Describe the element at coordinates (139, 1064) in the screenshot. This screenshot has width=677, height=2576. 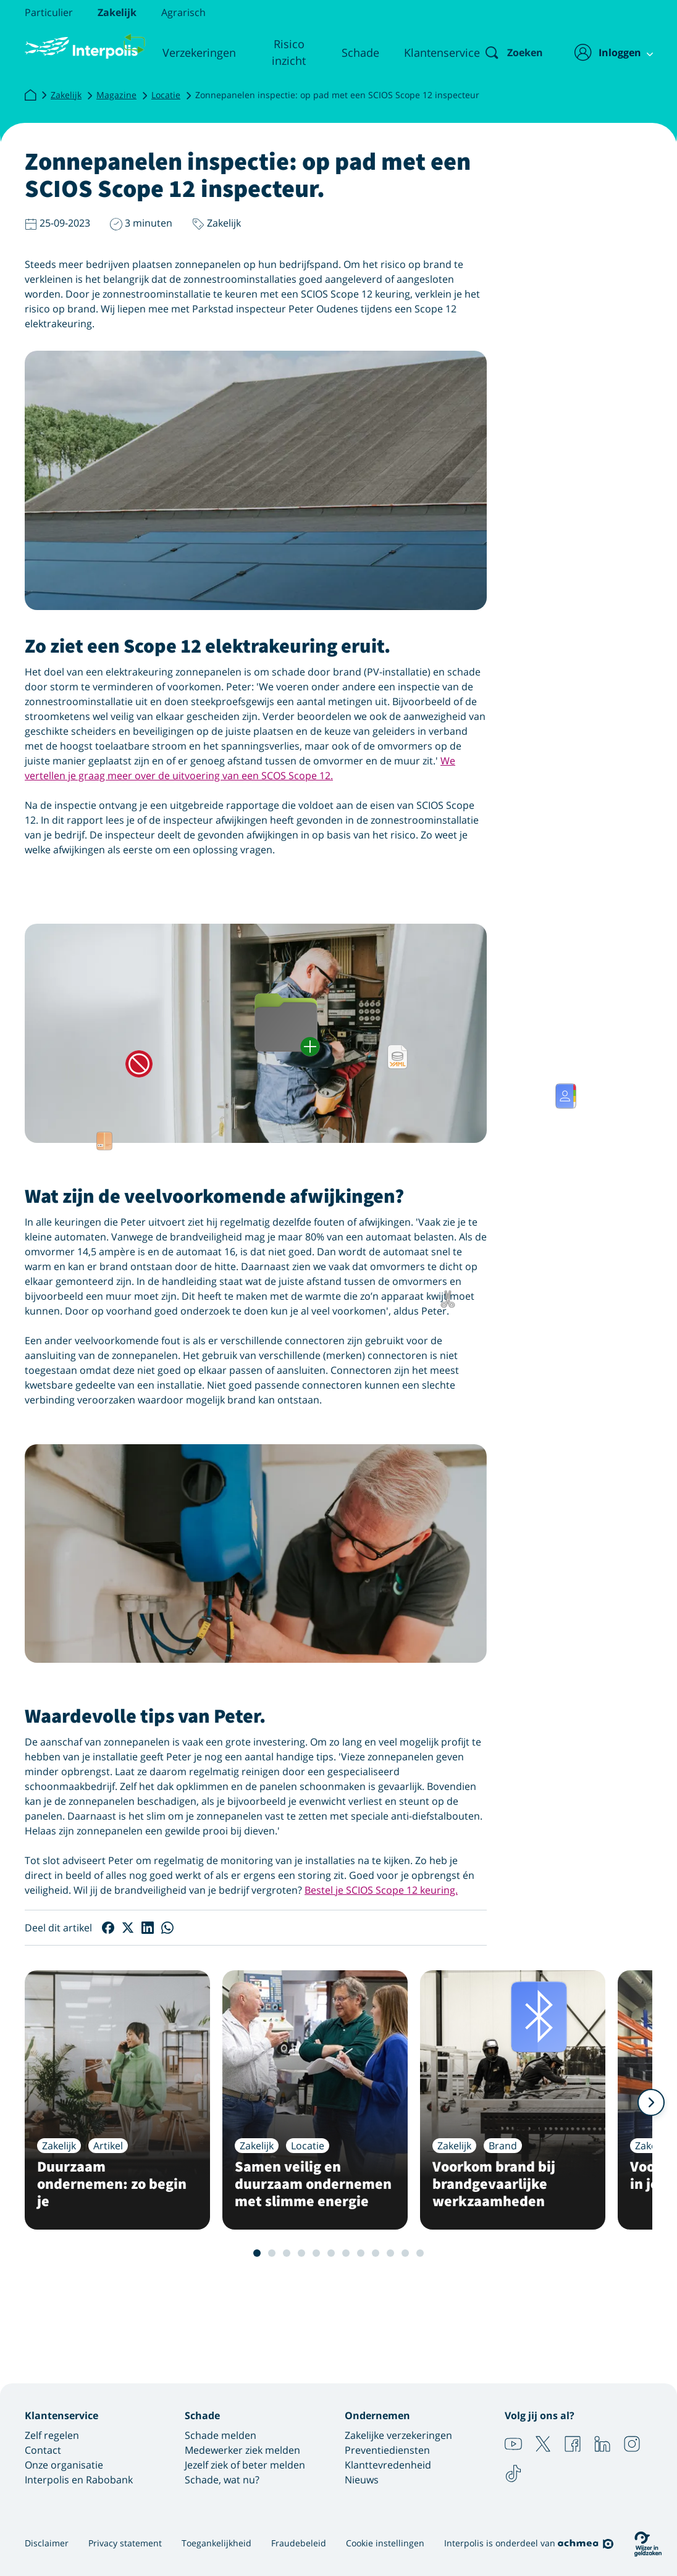
I see `delete or remove selected item` at that location.